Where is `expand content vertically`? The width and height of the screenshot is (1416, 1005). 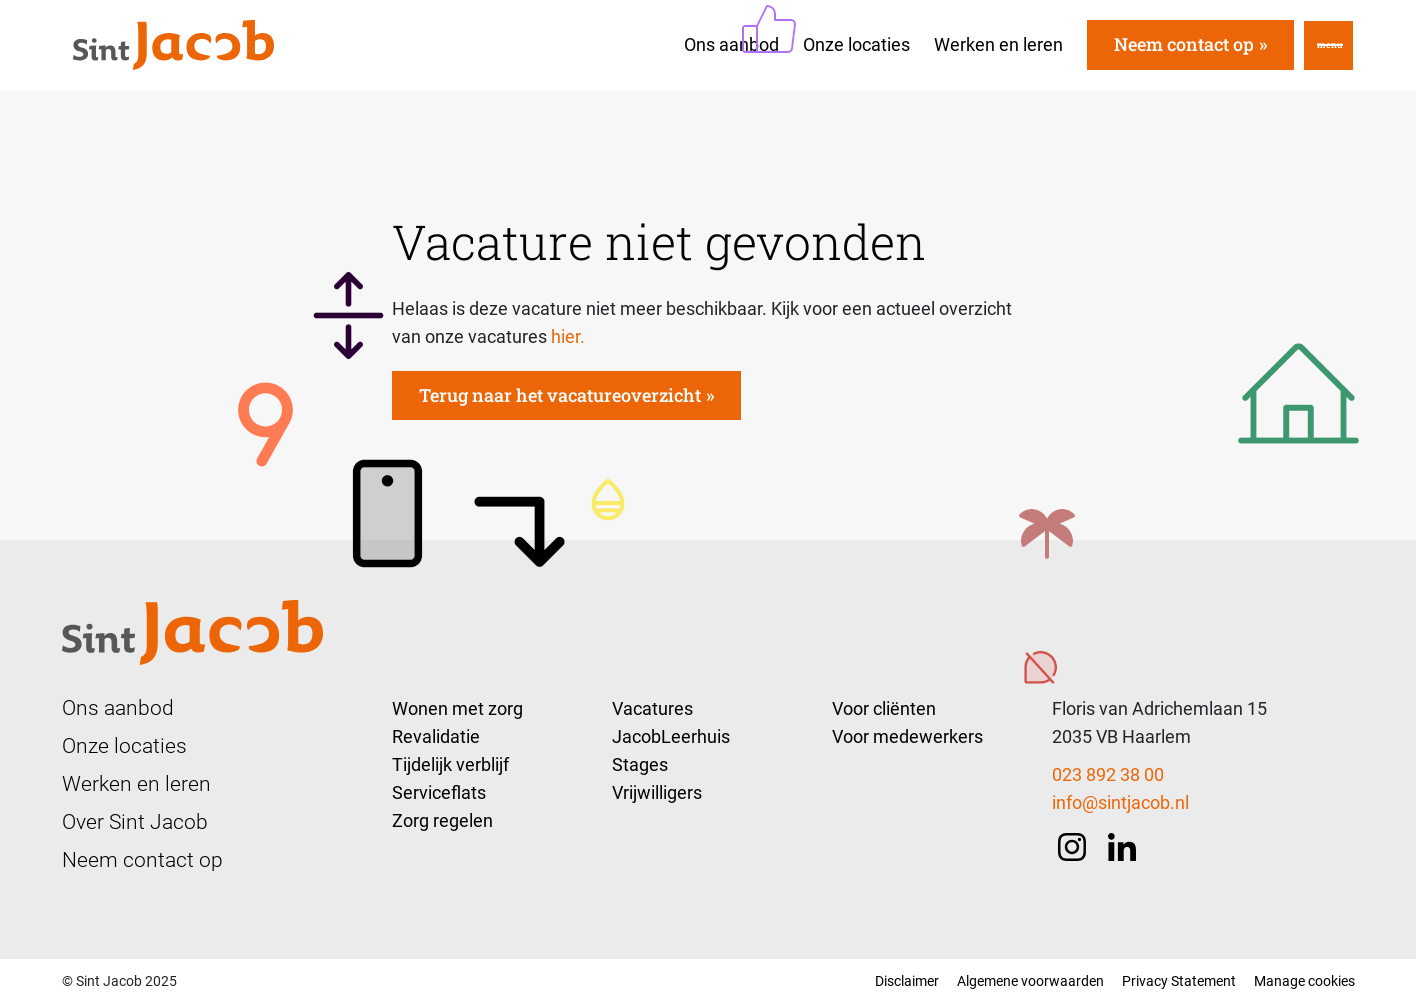
expand content vertically is located at coordinates (348, 315).